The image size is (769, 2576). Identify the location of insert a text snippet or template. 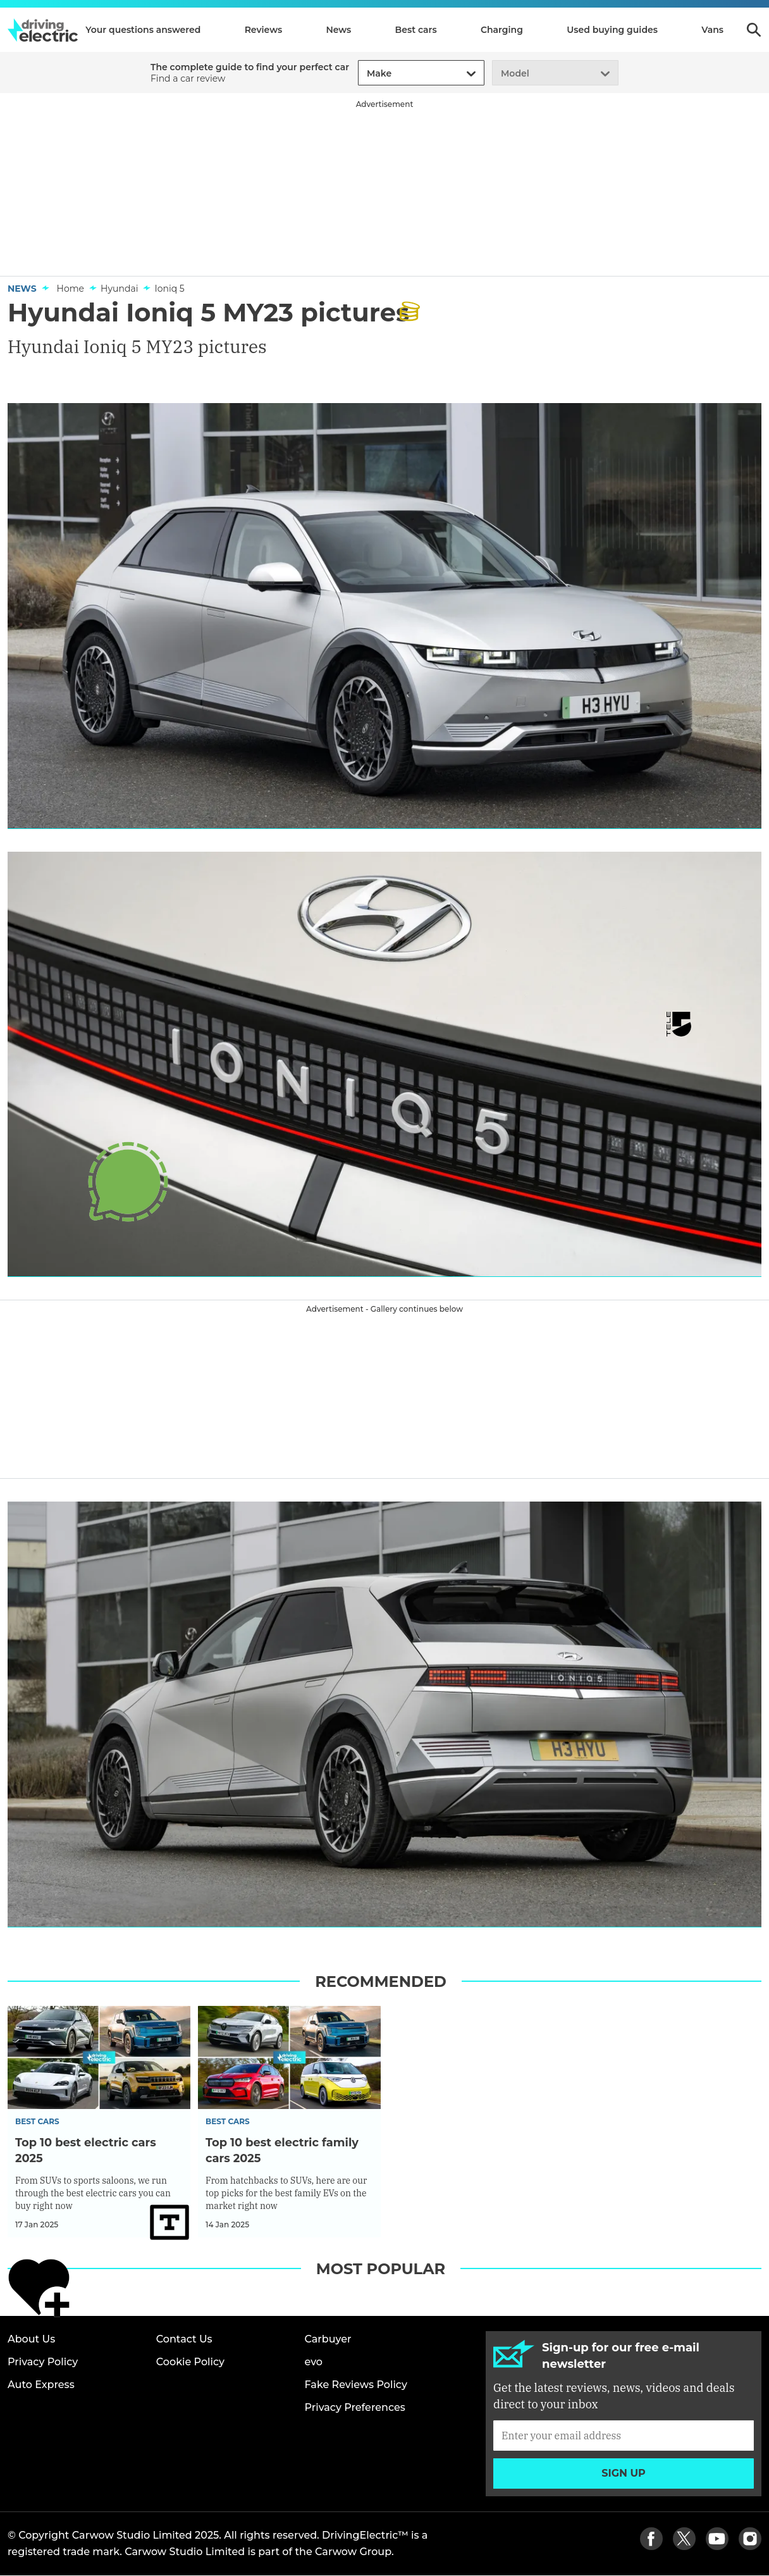
(169, 2222).